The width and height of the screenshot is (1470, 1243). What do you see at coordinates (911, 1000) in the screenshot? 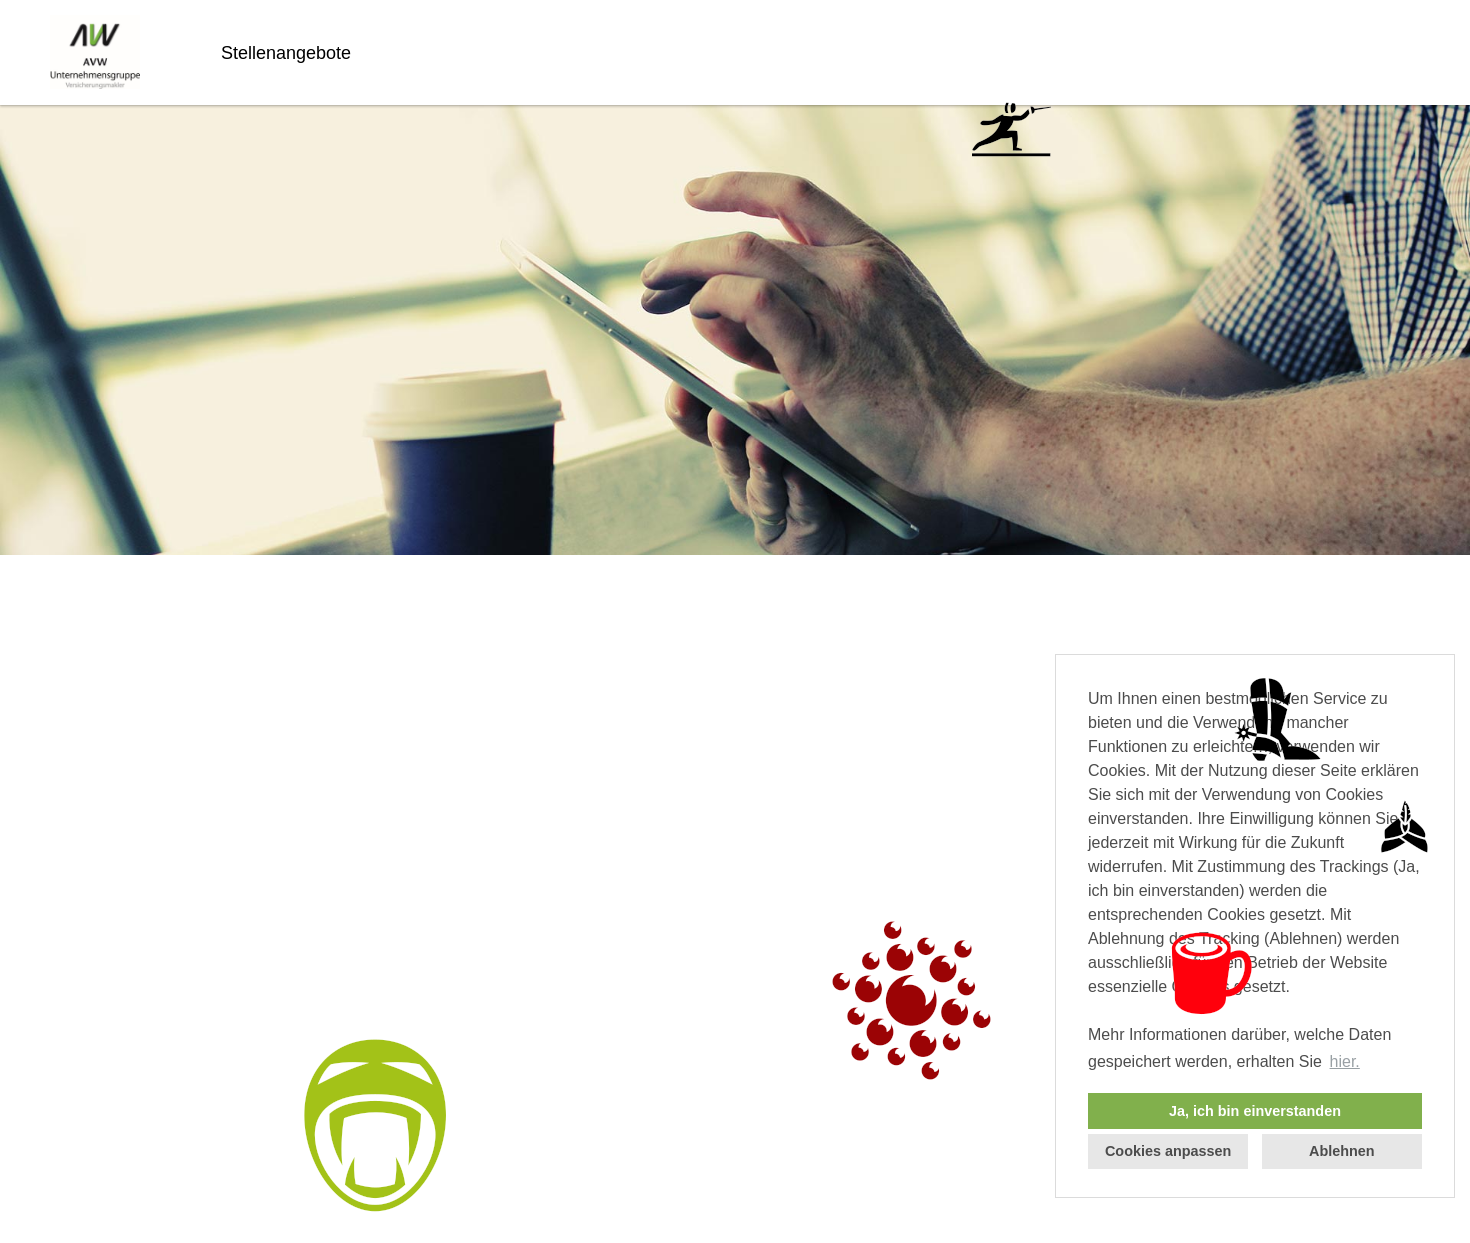
I see `decorative pattern or visual effect option` at bounding box center [911, 1000].